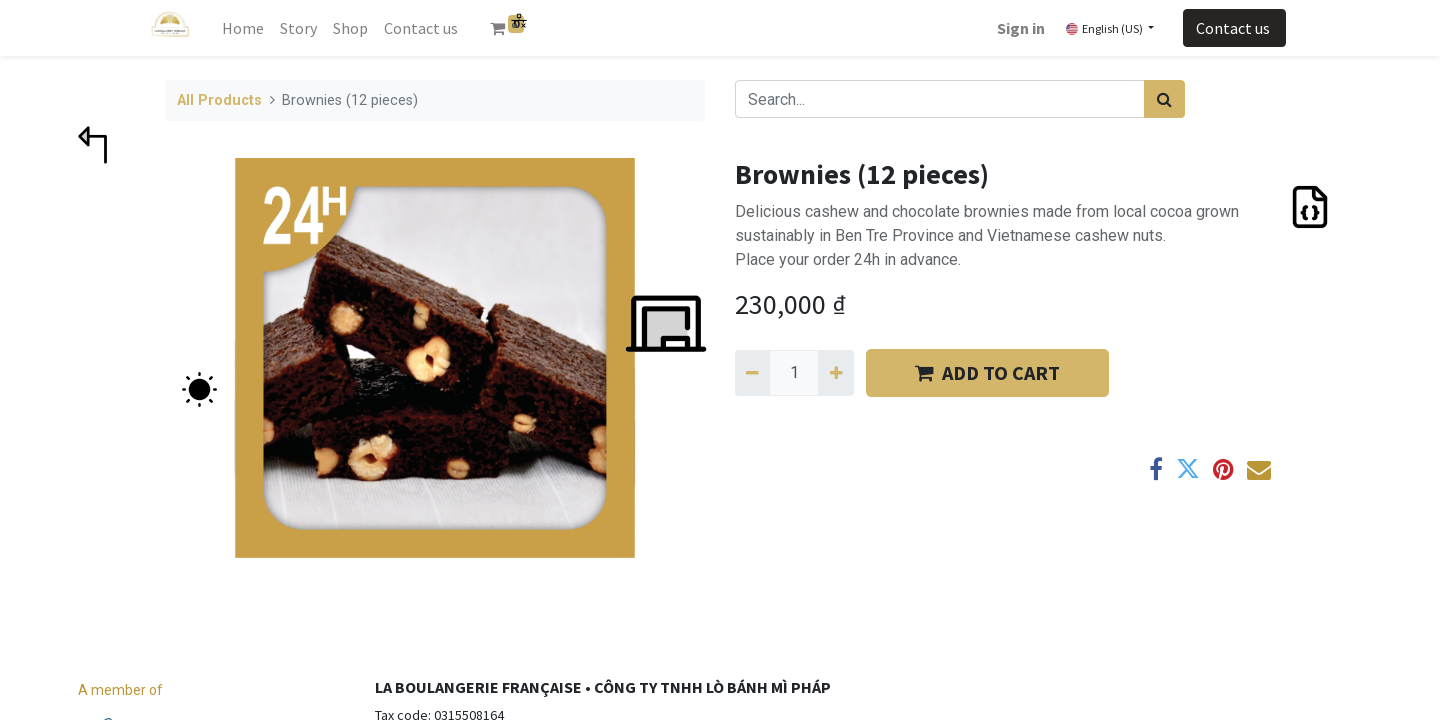  Describe the element at coordinates (519, 21) in the screenshot. I see `network connection error or failure` at that location.